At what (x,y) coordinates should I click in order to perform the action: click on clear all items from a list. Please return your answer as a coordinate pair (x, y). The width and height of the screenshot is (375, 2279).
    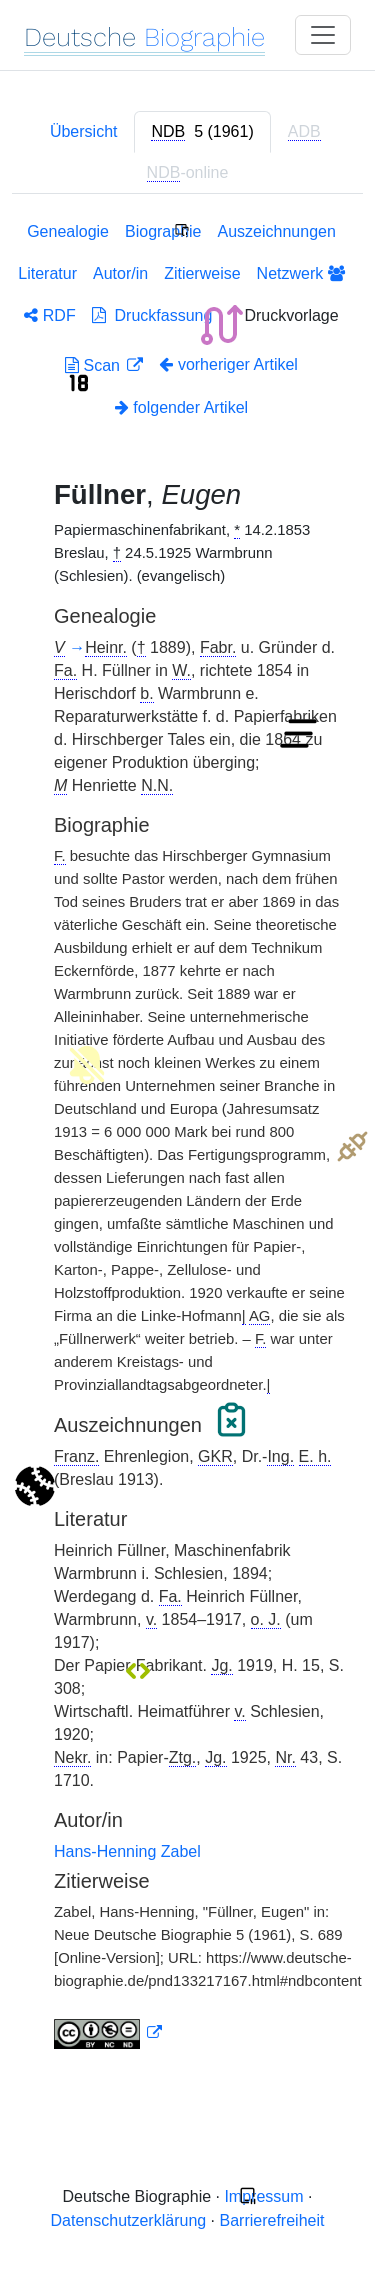
    Looking at the image, I should click on (298, 733).